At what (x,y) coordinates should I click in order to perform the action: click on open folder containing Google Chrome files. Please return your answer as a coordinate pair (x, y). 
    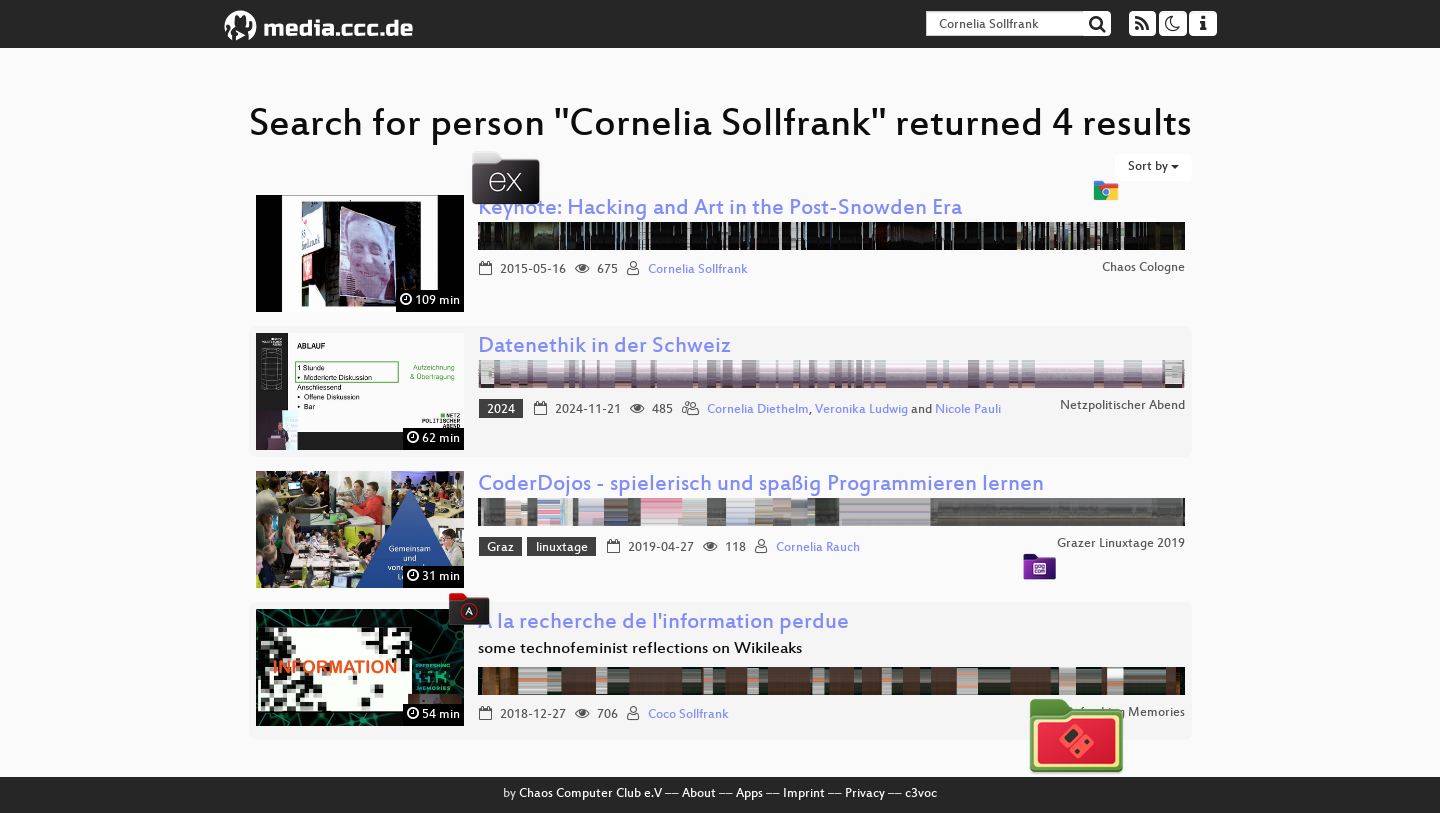
    Looking at the image, I should click on (1106, 191).